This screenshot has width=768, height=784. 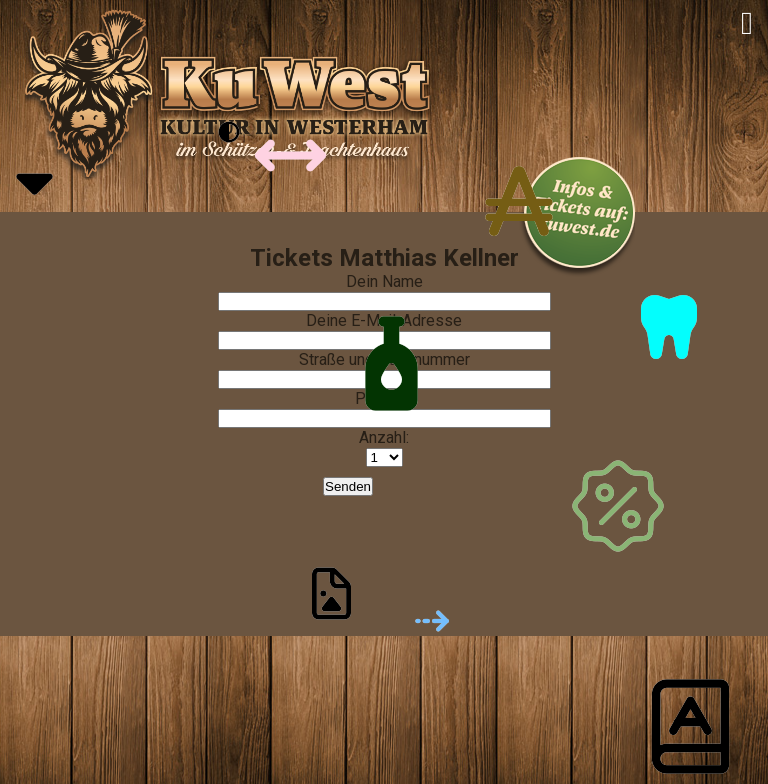 What do you see at coordinates (34, 170) in the screenshot?
I see `sort items in descending order` at bounding box center [34, 170].